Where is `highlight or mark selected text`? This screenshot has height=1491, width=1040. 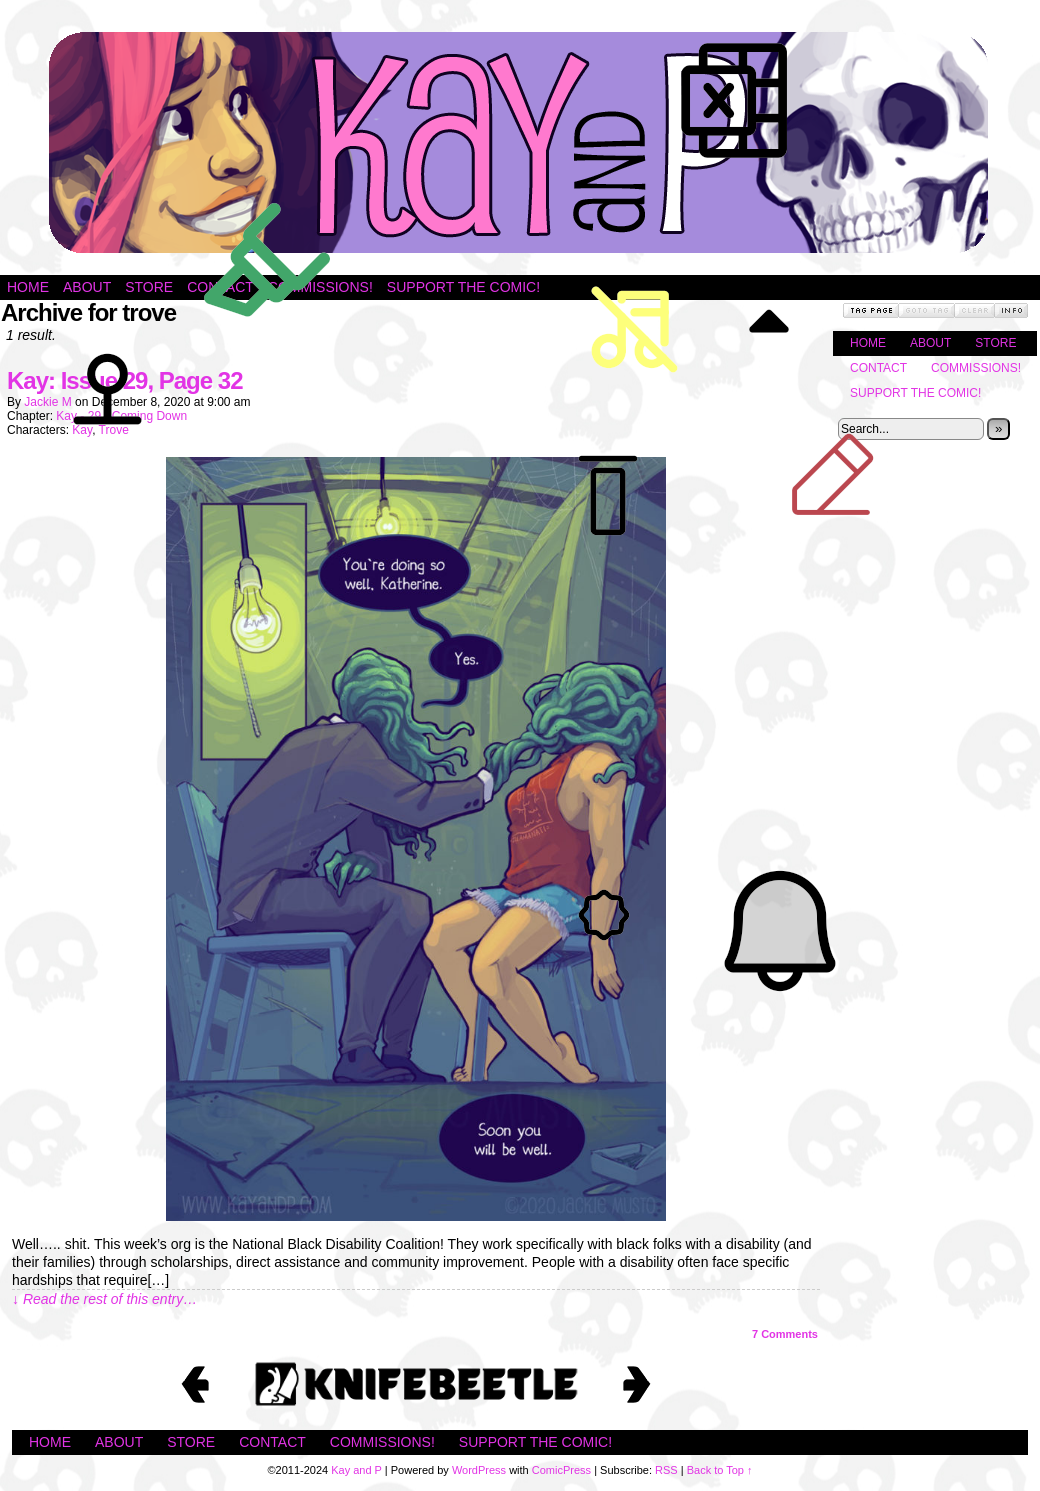 highlight or mark selected text is located at coordinates (264, 265).